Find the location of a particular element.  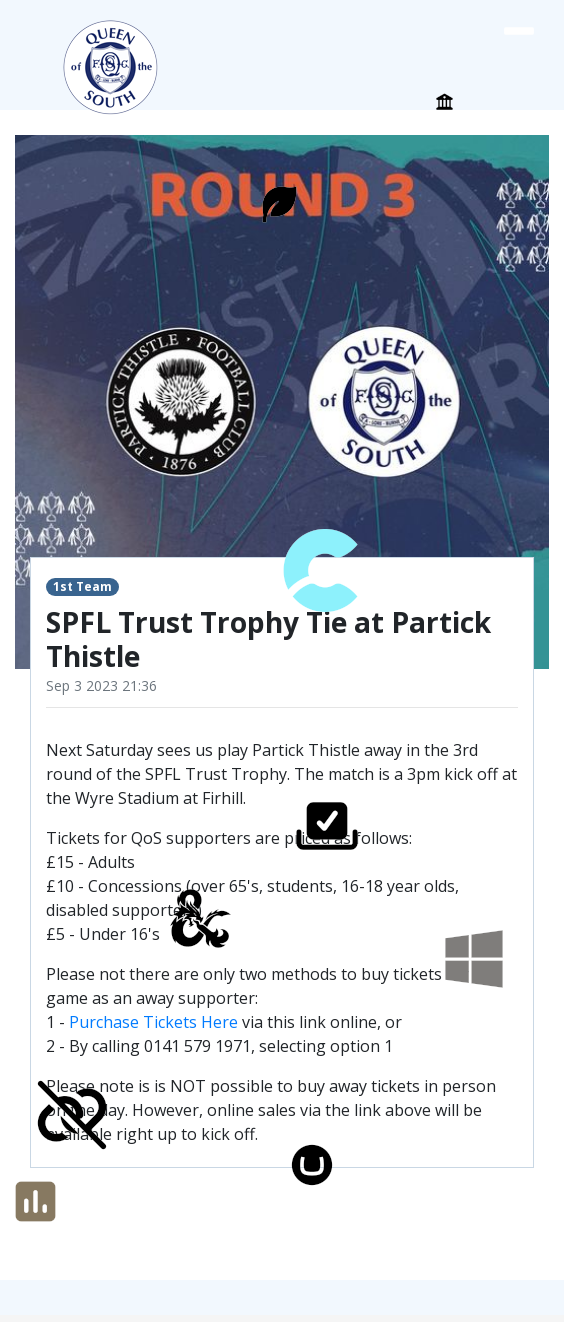

indicates eco-friendly or sustainable option is located at coordinates (279, 203).